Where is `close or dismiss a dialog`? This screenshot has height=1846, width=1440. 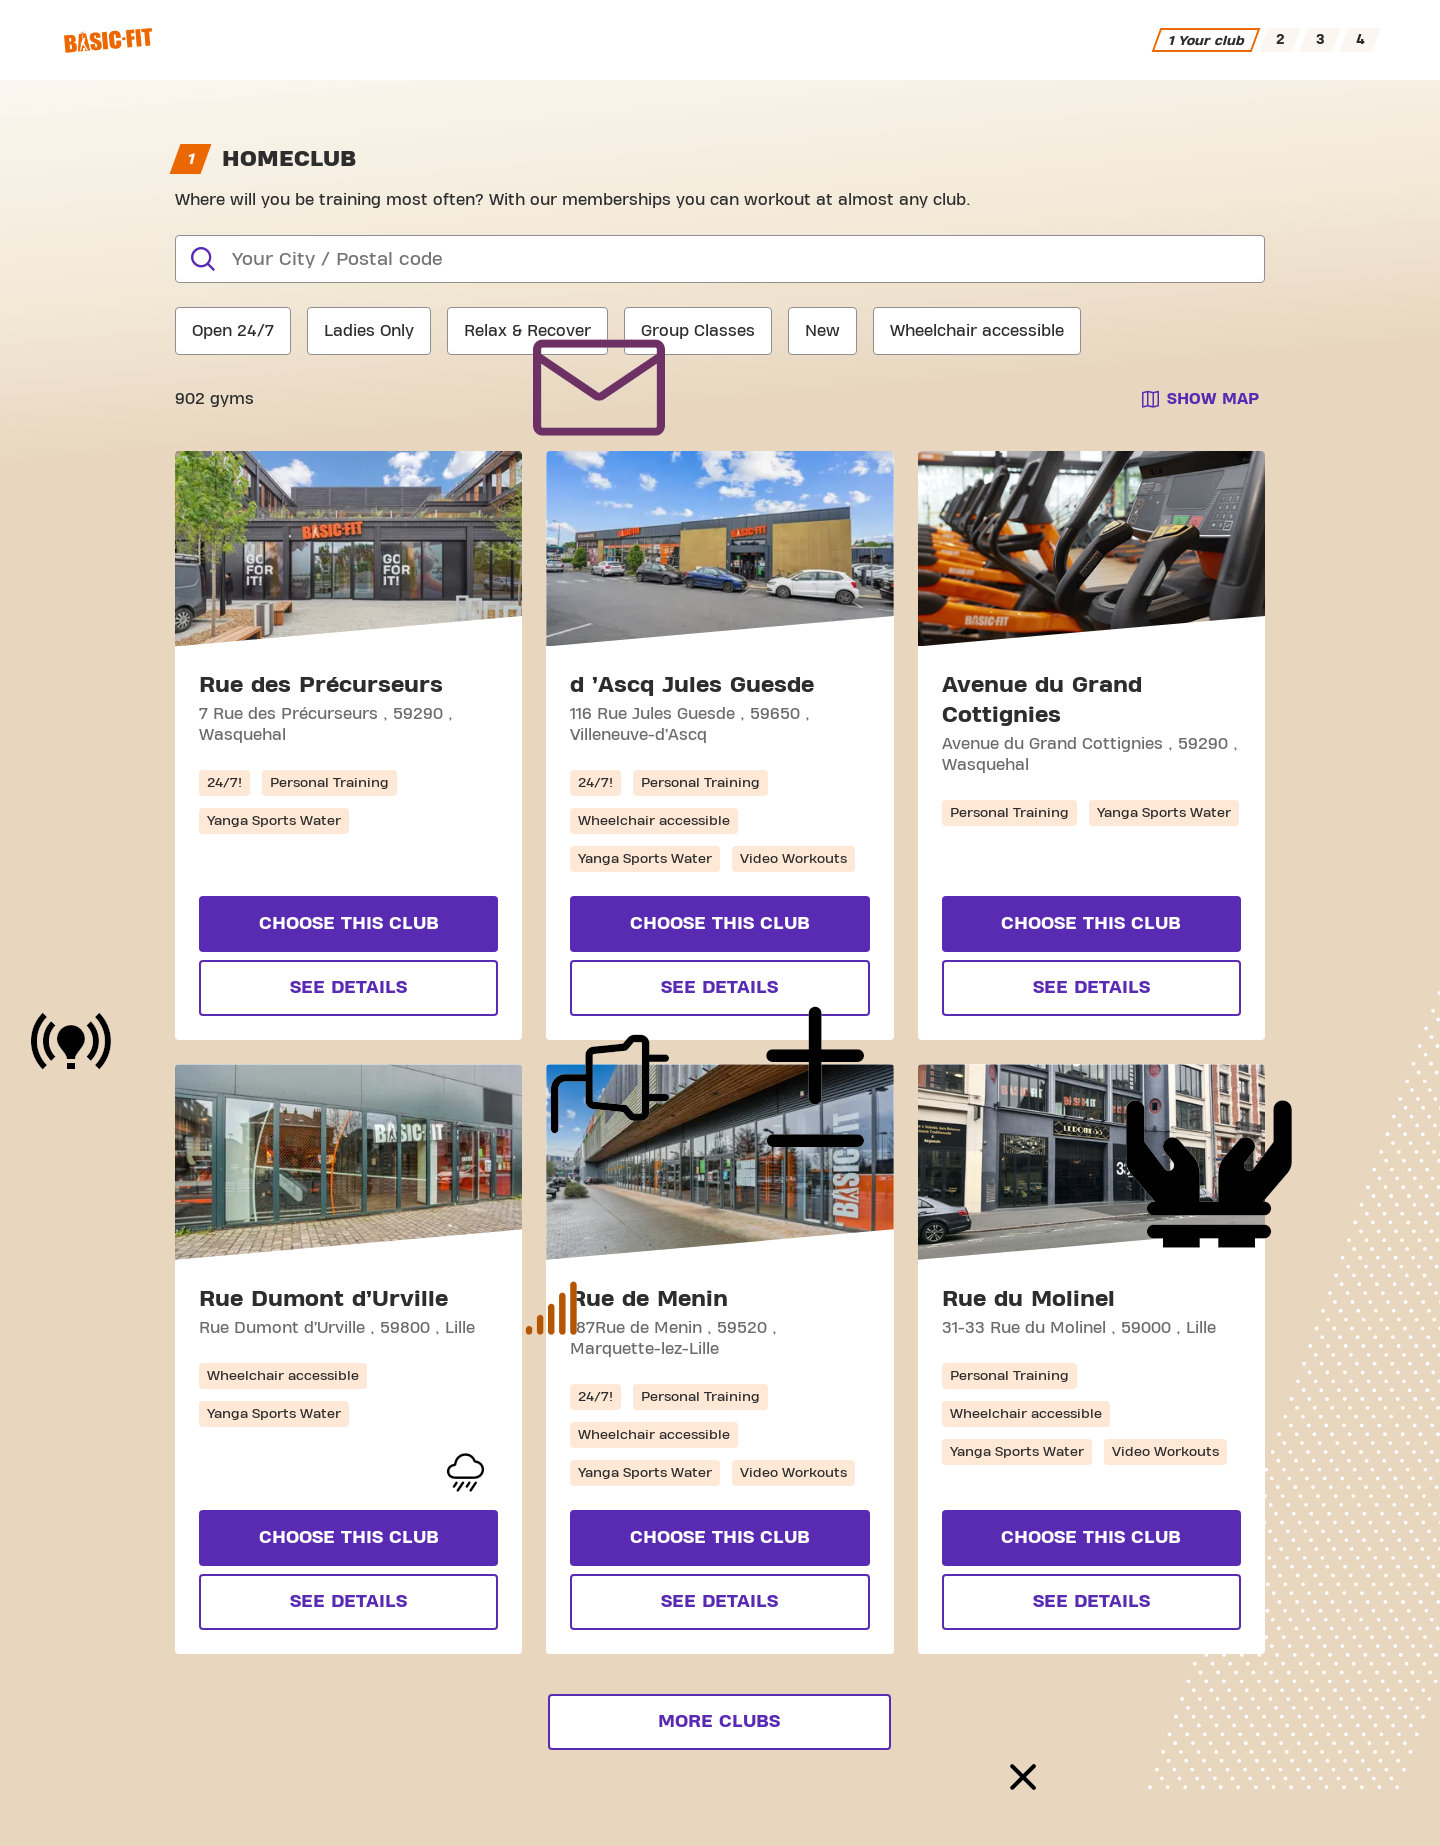
close or dismiss a dialog is located at coordinates (1023, 1777).